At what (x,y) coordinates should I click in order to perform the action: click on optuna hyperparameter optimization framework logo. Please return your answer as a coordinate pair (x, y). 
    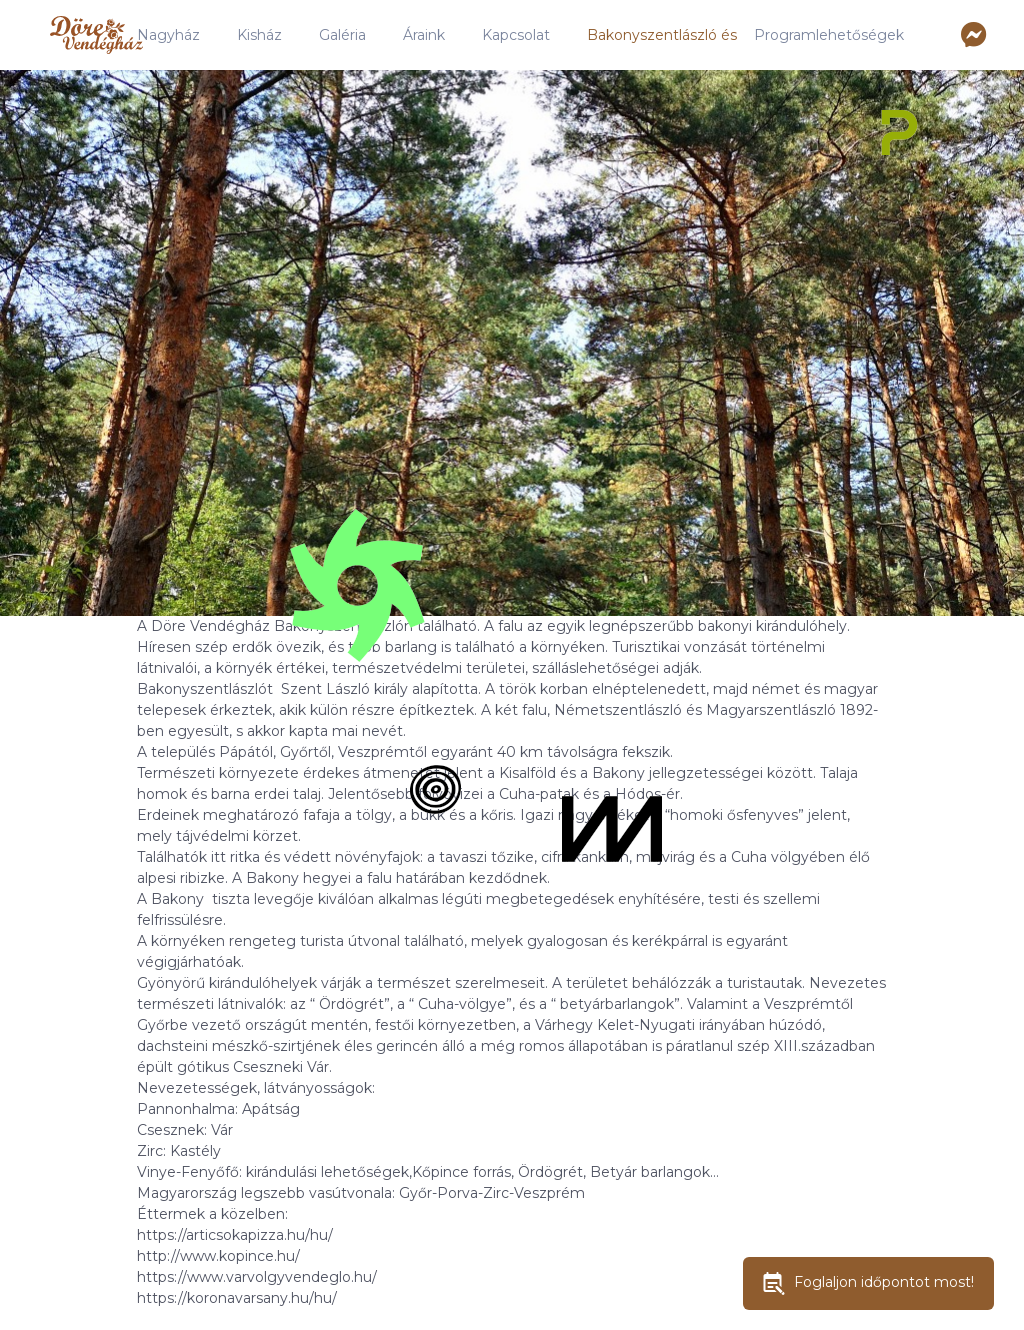
    Looking at the image, I should click on (435, 789).